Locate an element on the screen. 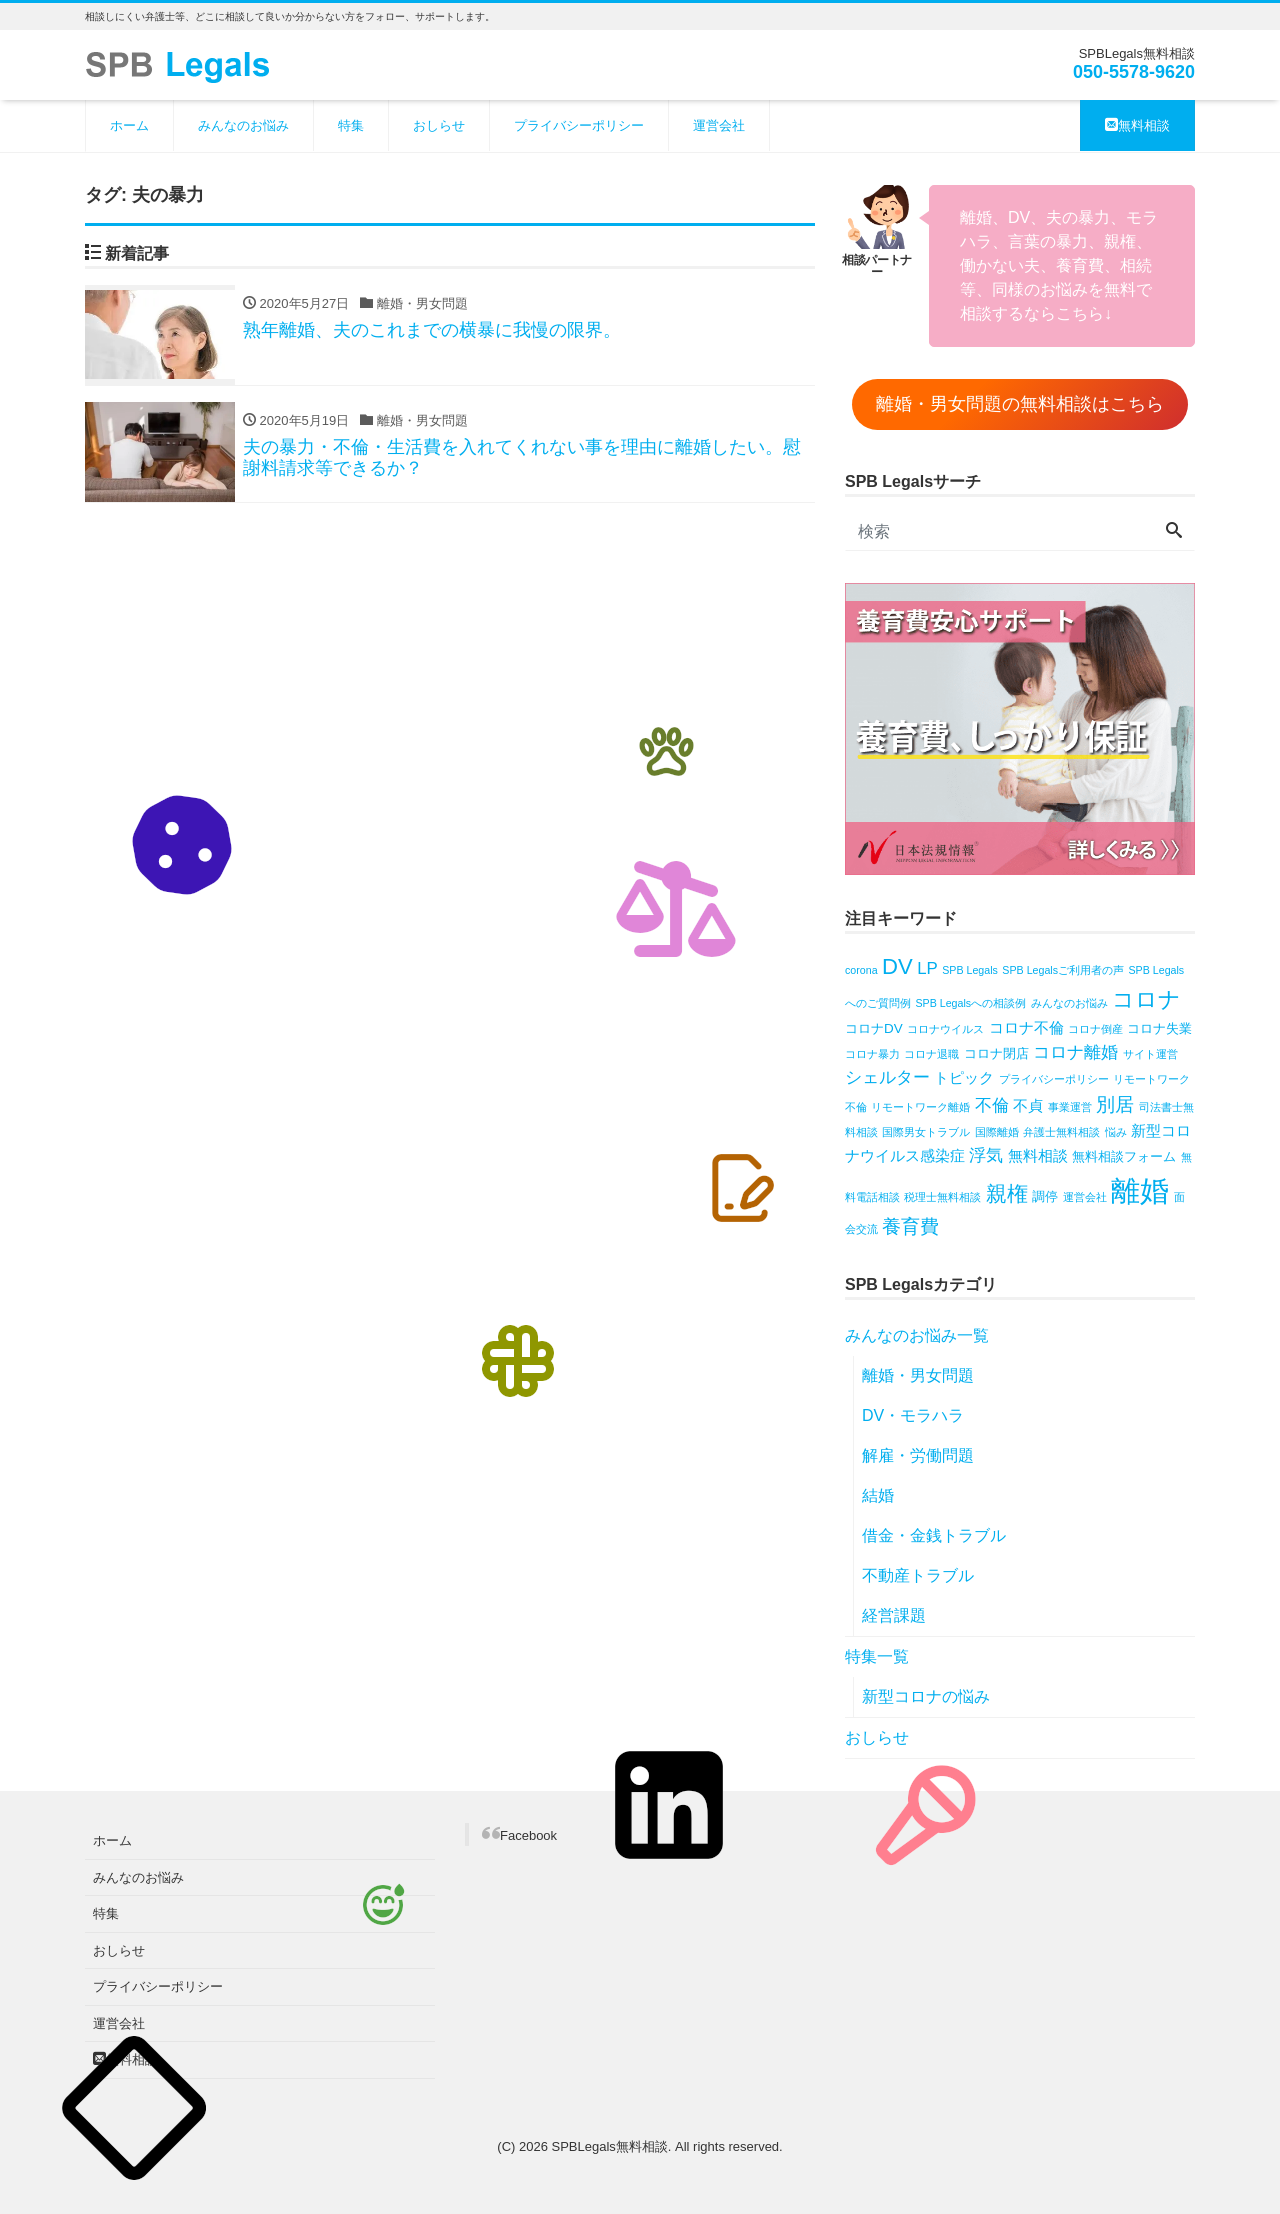  react with a nervous or relieved expression is located at coordinates (383, 1905).